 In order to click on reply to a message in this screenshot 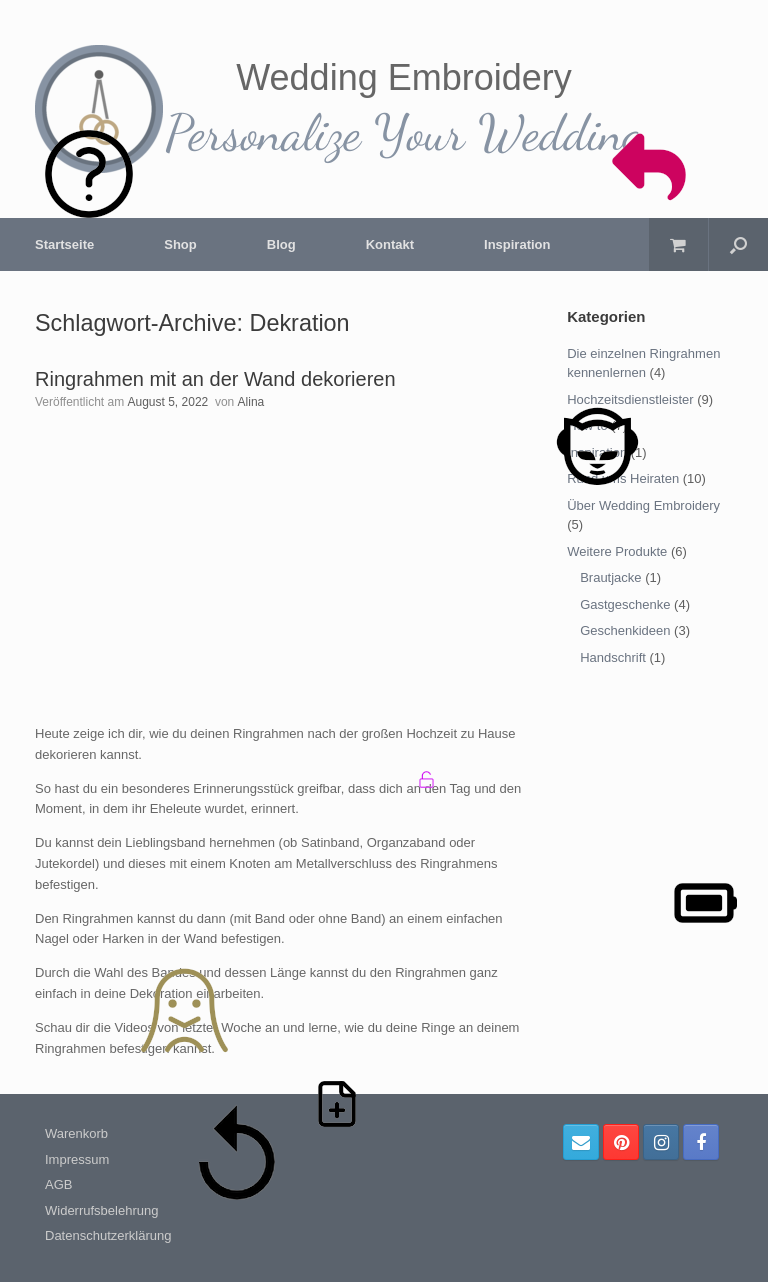, I will do `click(649, 168)`.